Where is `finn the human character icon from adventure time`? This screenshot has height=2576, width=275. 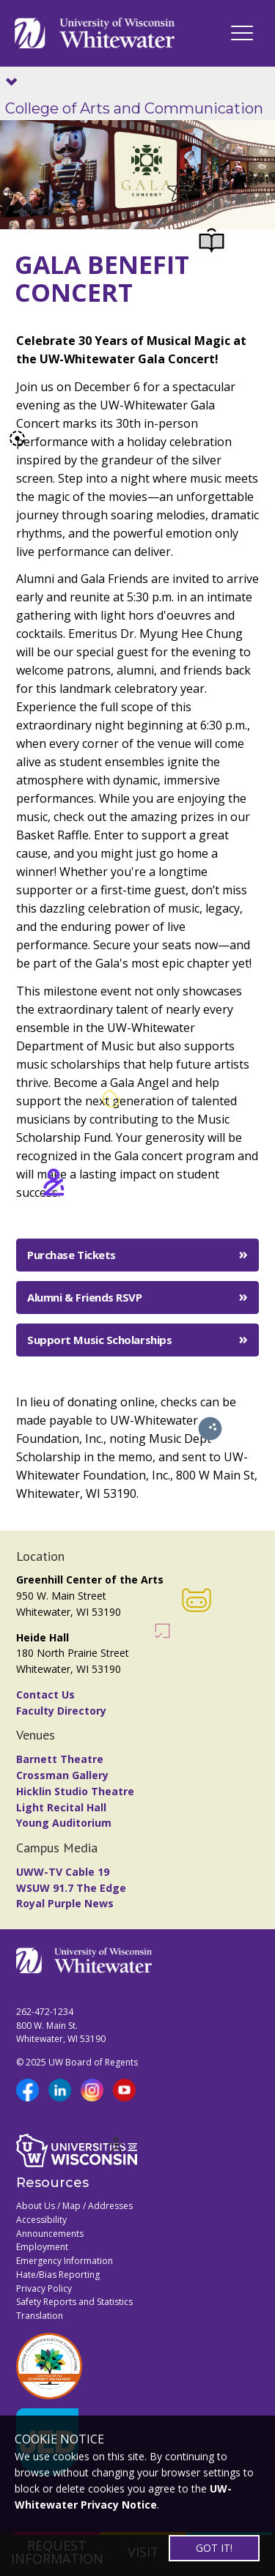 finn the human character icon from adventure time is located at coordinates (197, 1600).